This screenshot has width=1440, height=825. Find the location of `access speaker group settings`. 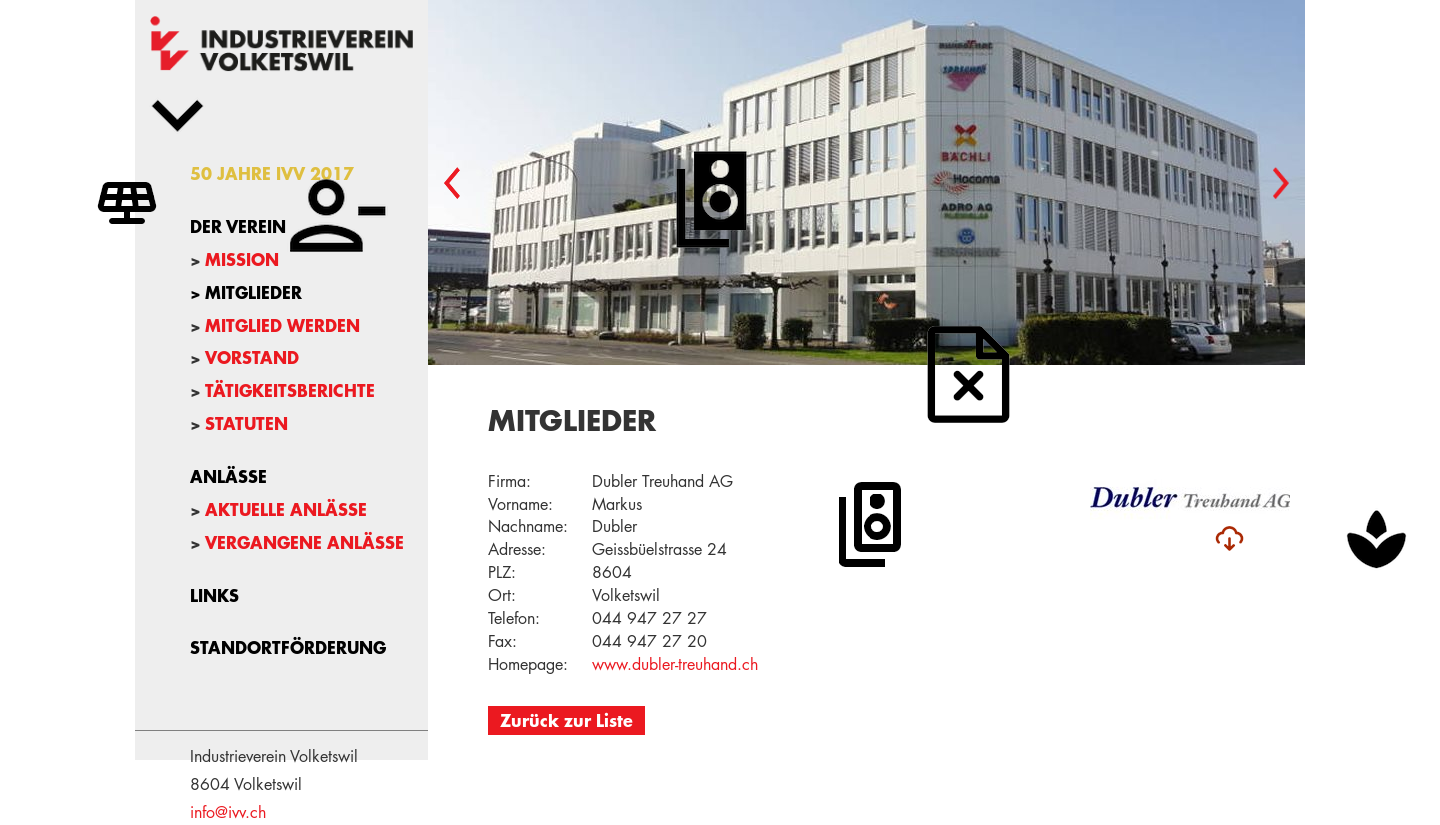

access speaker group settings is located at coordinates (869, 524).